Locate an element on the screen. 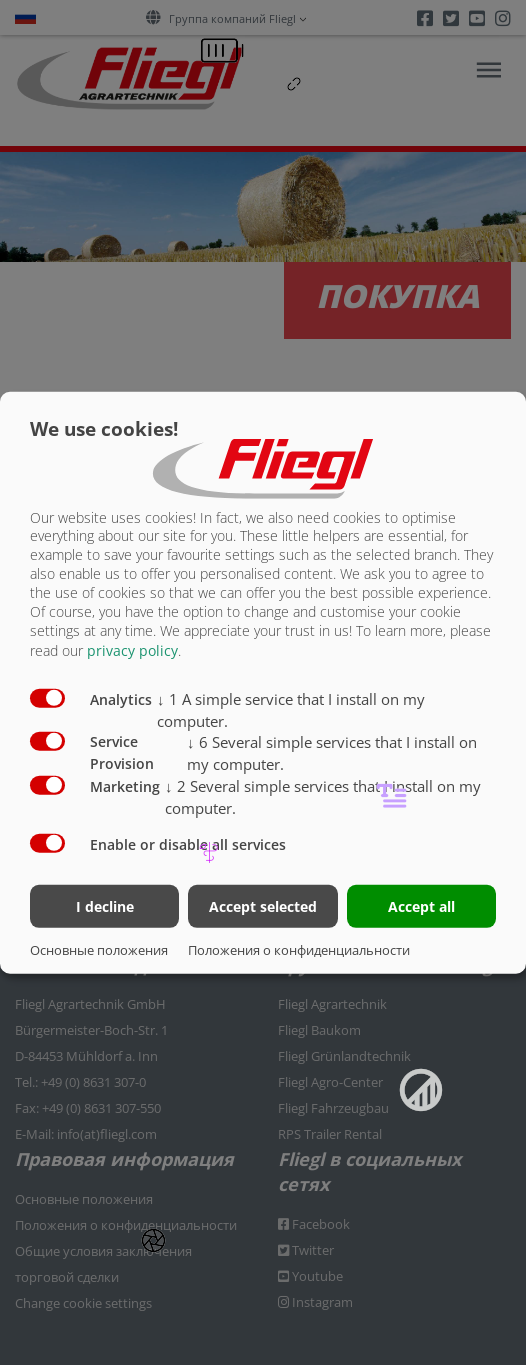  adjust camera aperture settings is located at coordinates (153, 1240).